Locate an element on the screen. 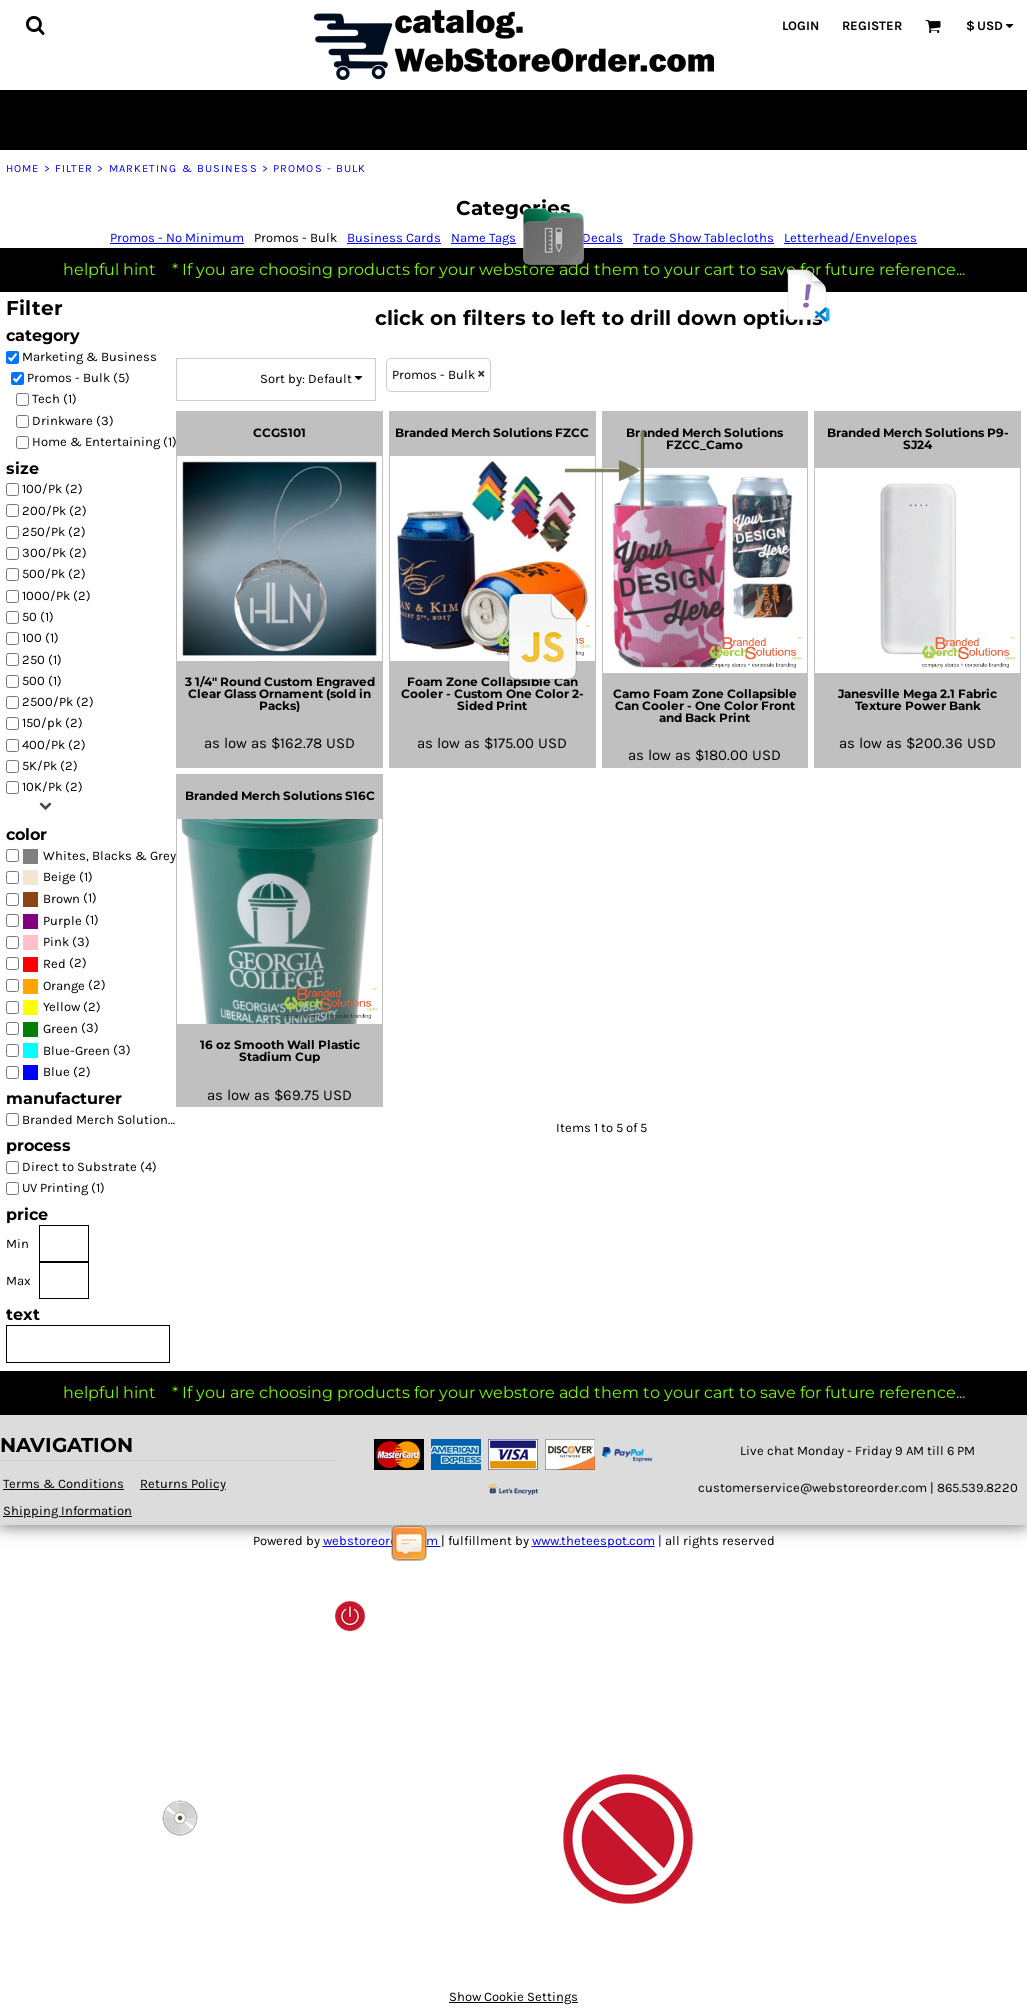  yaml file type in Visual Studio Code is located at coordinates (807, 296).